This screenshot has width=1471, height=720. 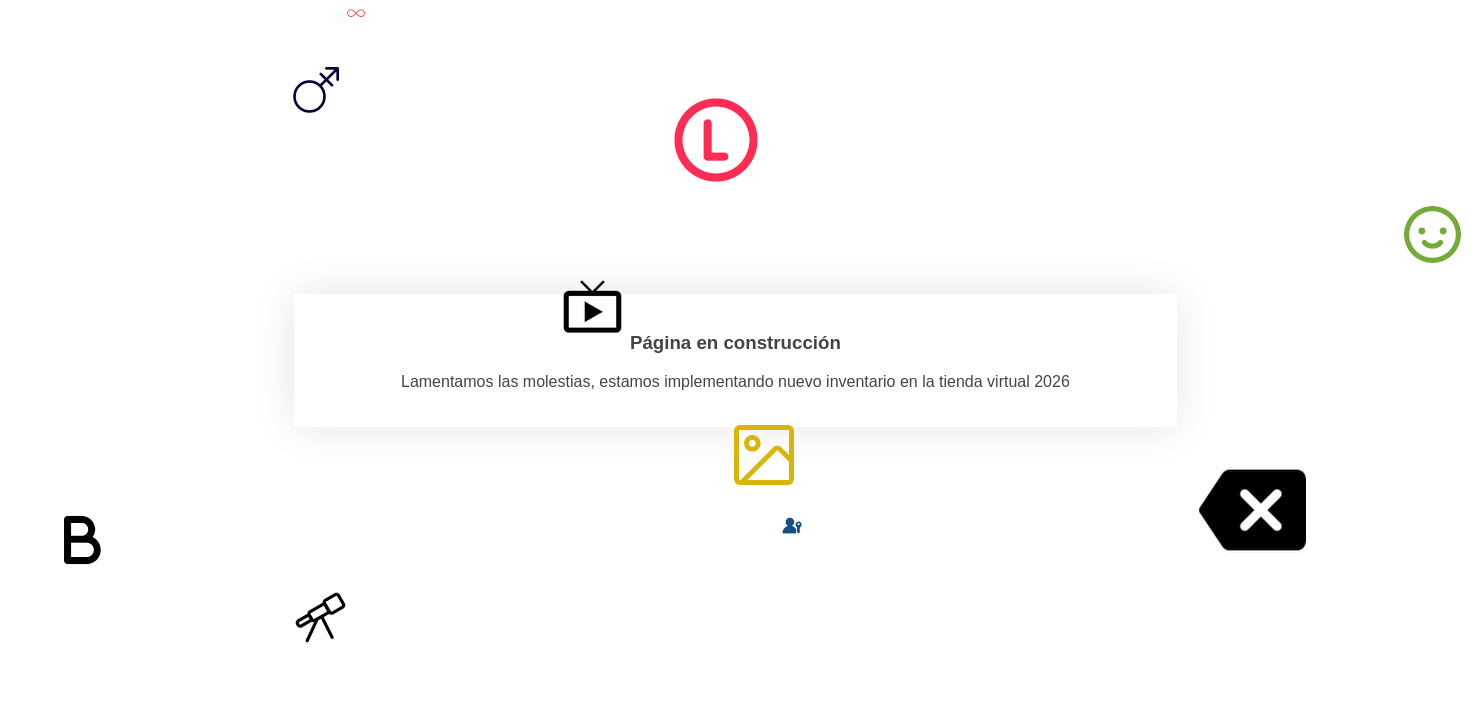 What do you see at coordinates (81, 540) in the screenshot?
I see `apply bold formatting to selected text` at bounding box center [81, 540].